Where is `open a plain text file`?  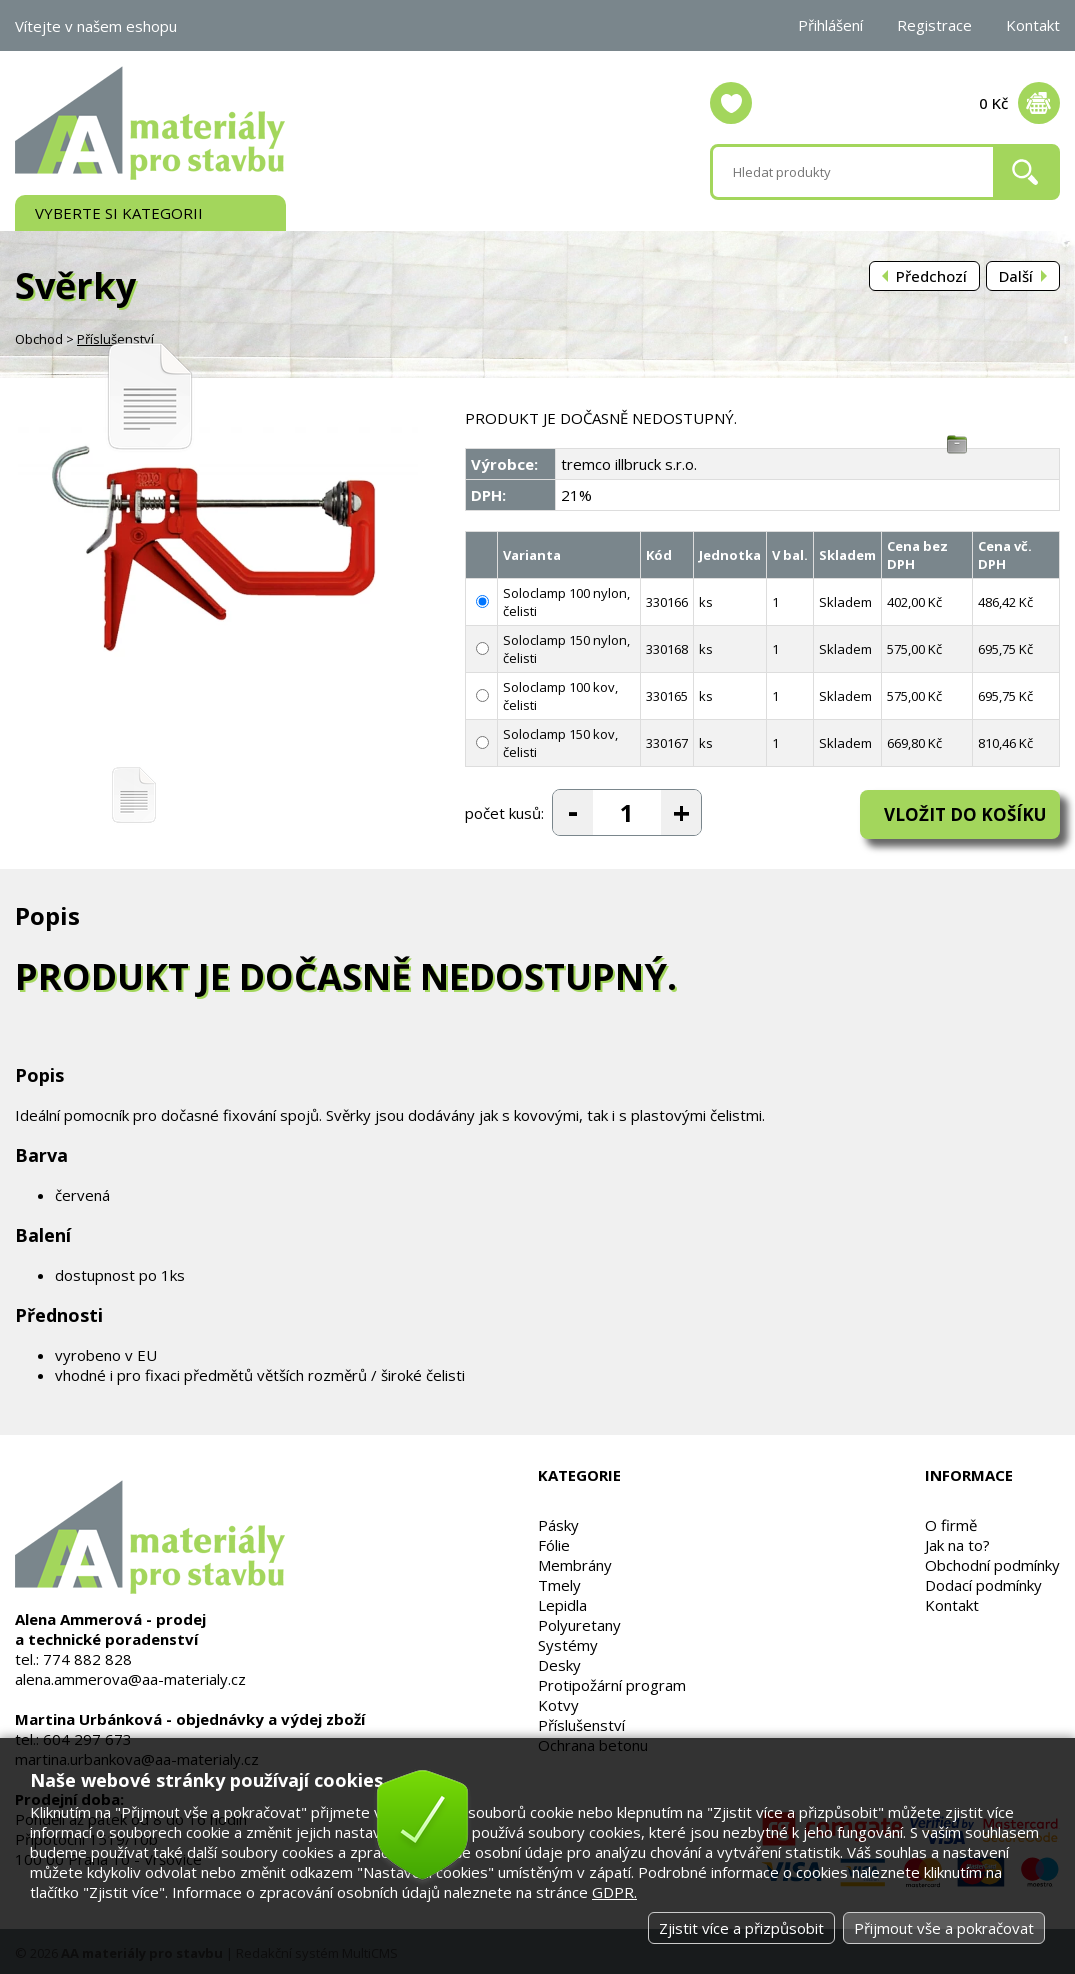
open a plain text file is located at coordinates (150, 396).